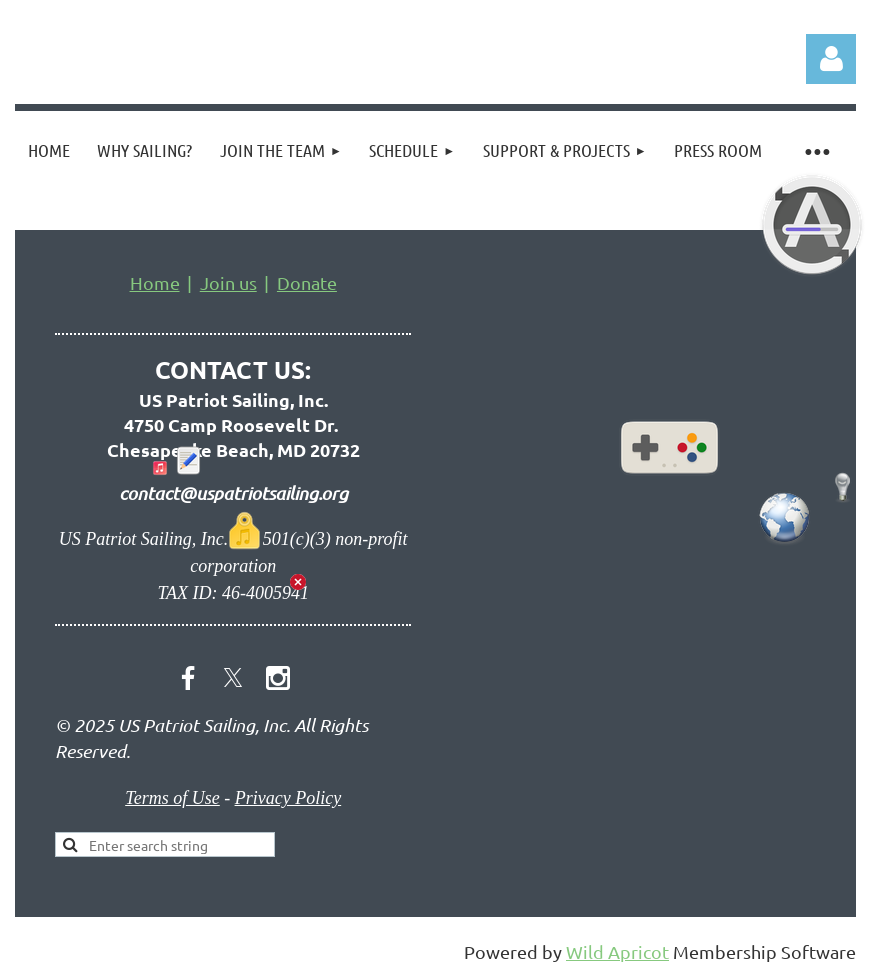 Image resolution: width=871 pixels, height=977 pixels. Describe the element at coordinates (244, 530) in the screenshot. I see `open EarTag music tagging application` at that location.